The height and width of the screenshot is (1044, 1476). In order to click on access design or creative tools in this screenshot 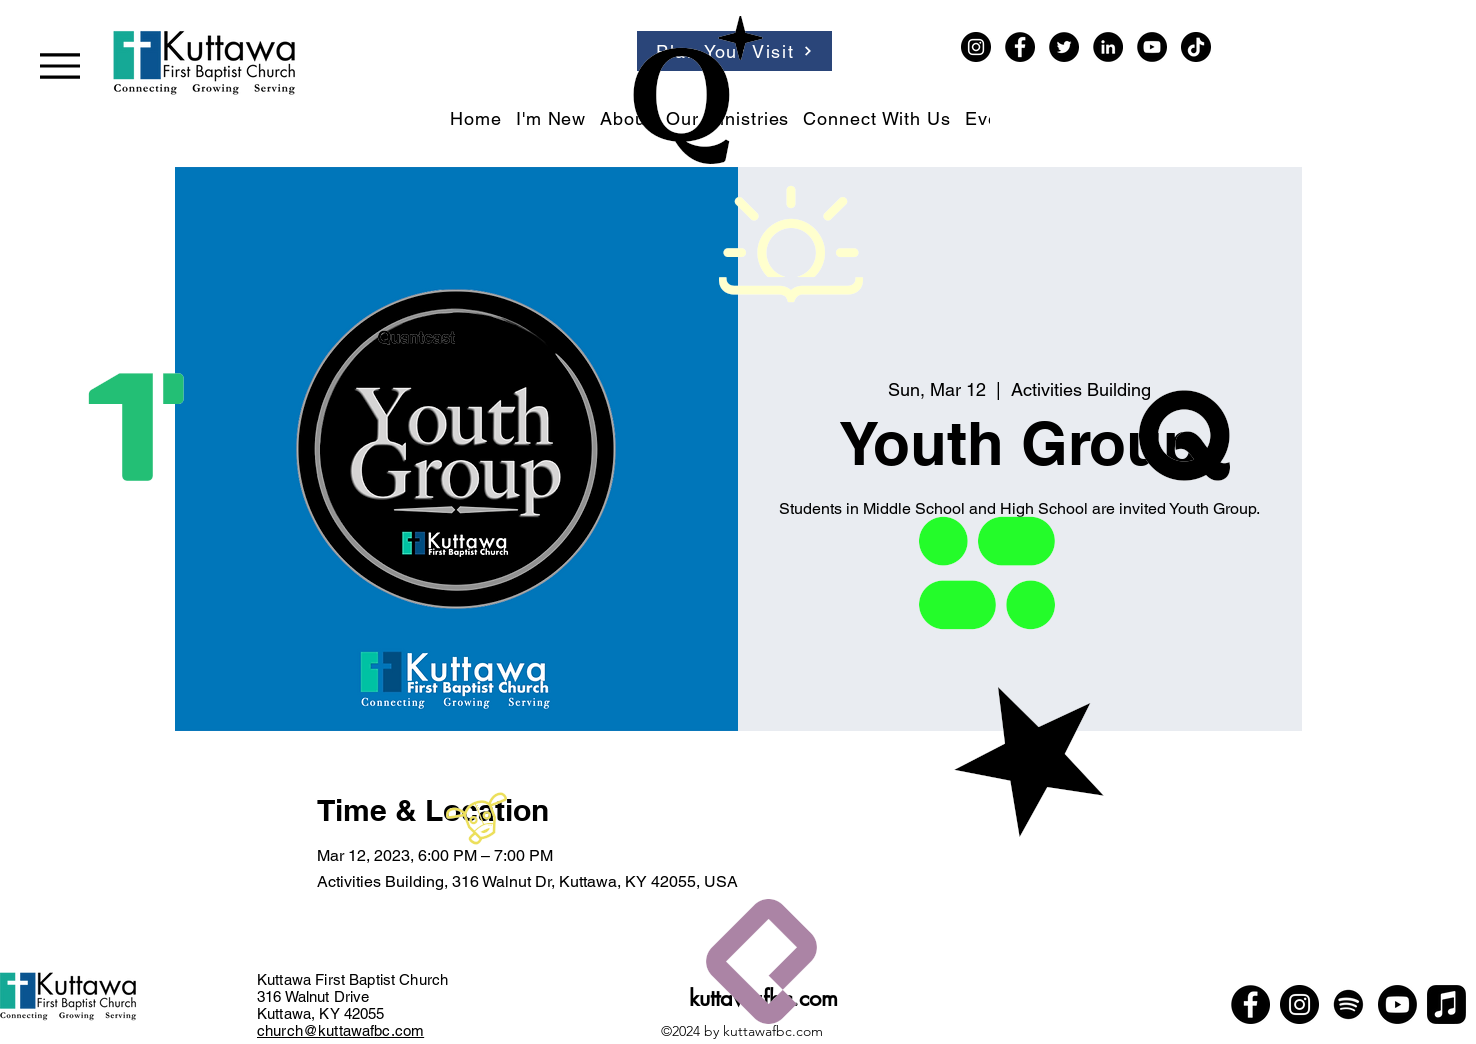, I will do `click(137, 424)`.